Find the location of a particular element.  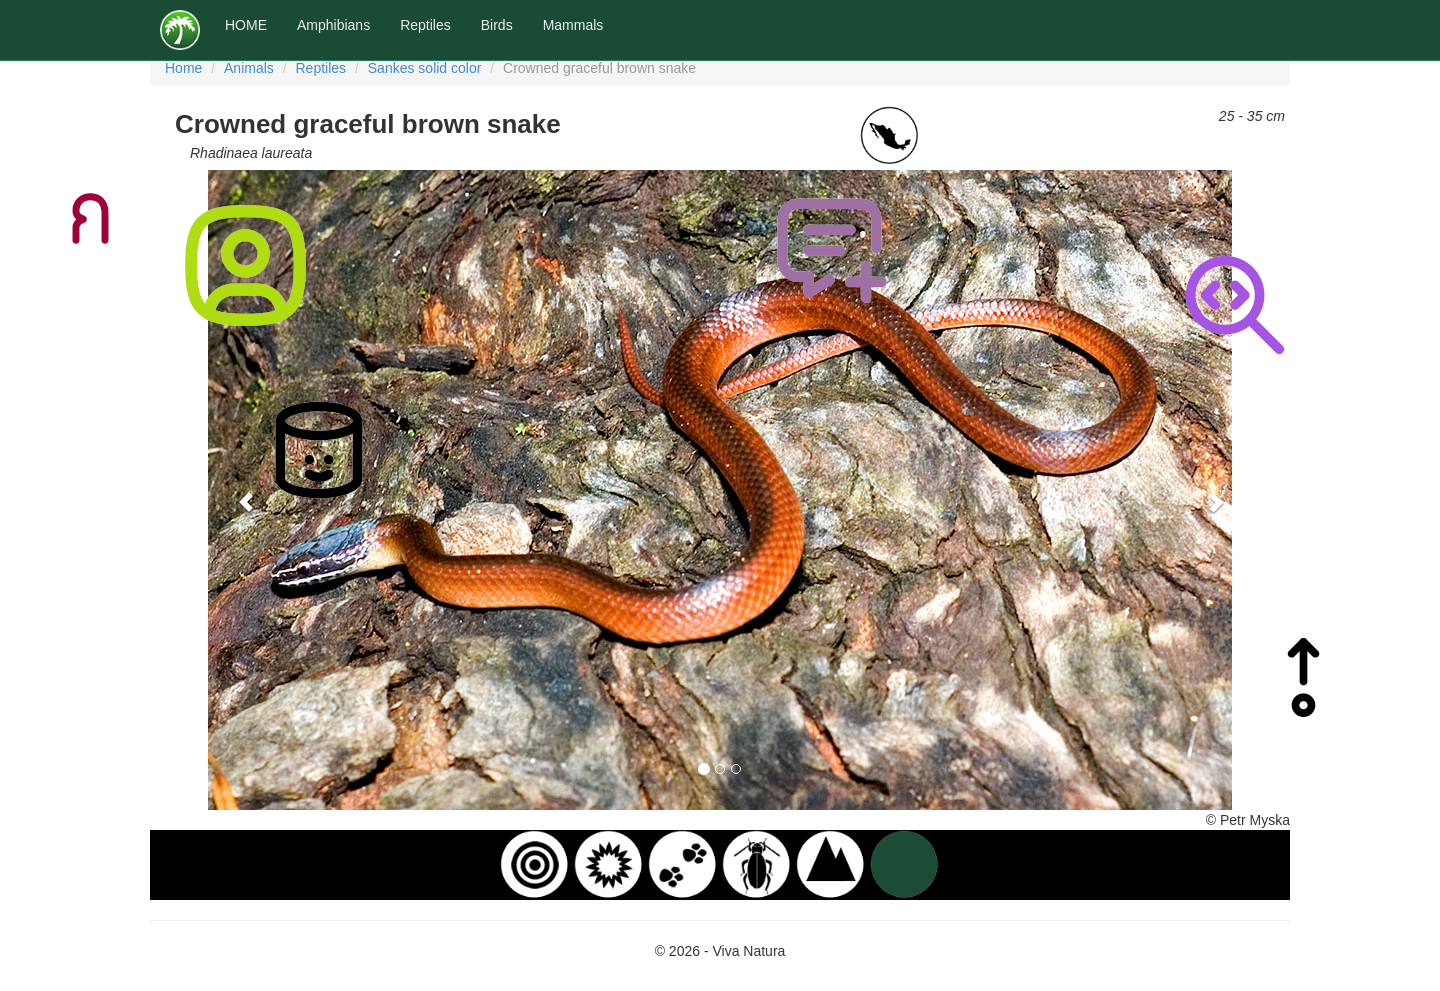

compose a new message is located at coordinates (829, 245).